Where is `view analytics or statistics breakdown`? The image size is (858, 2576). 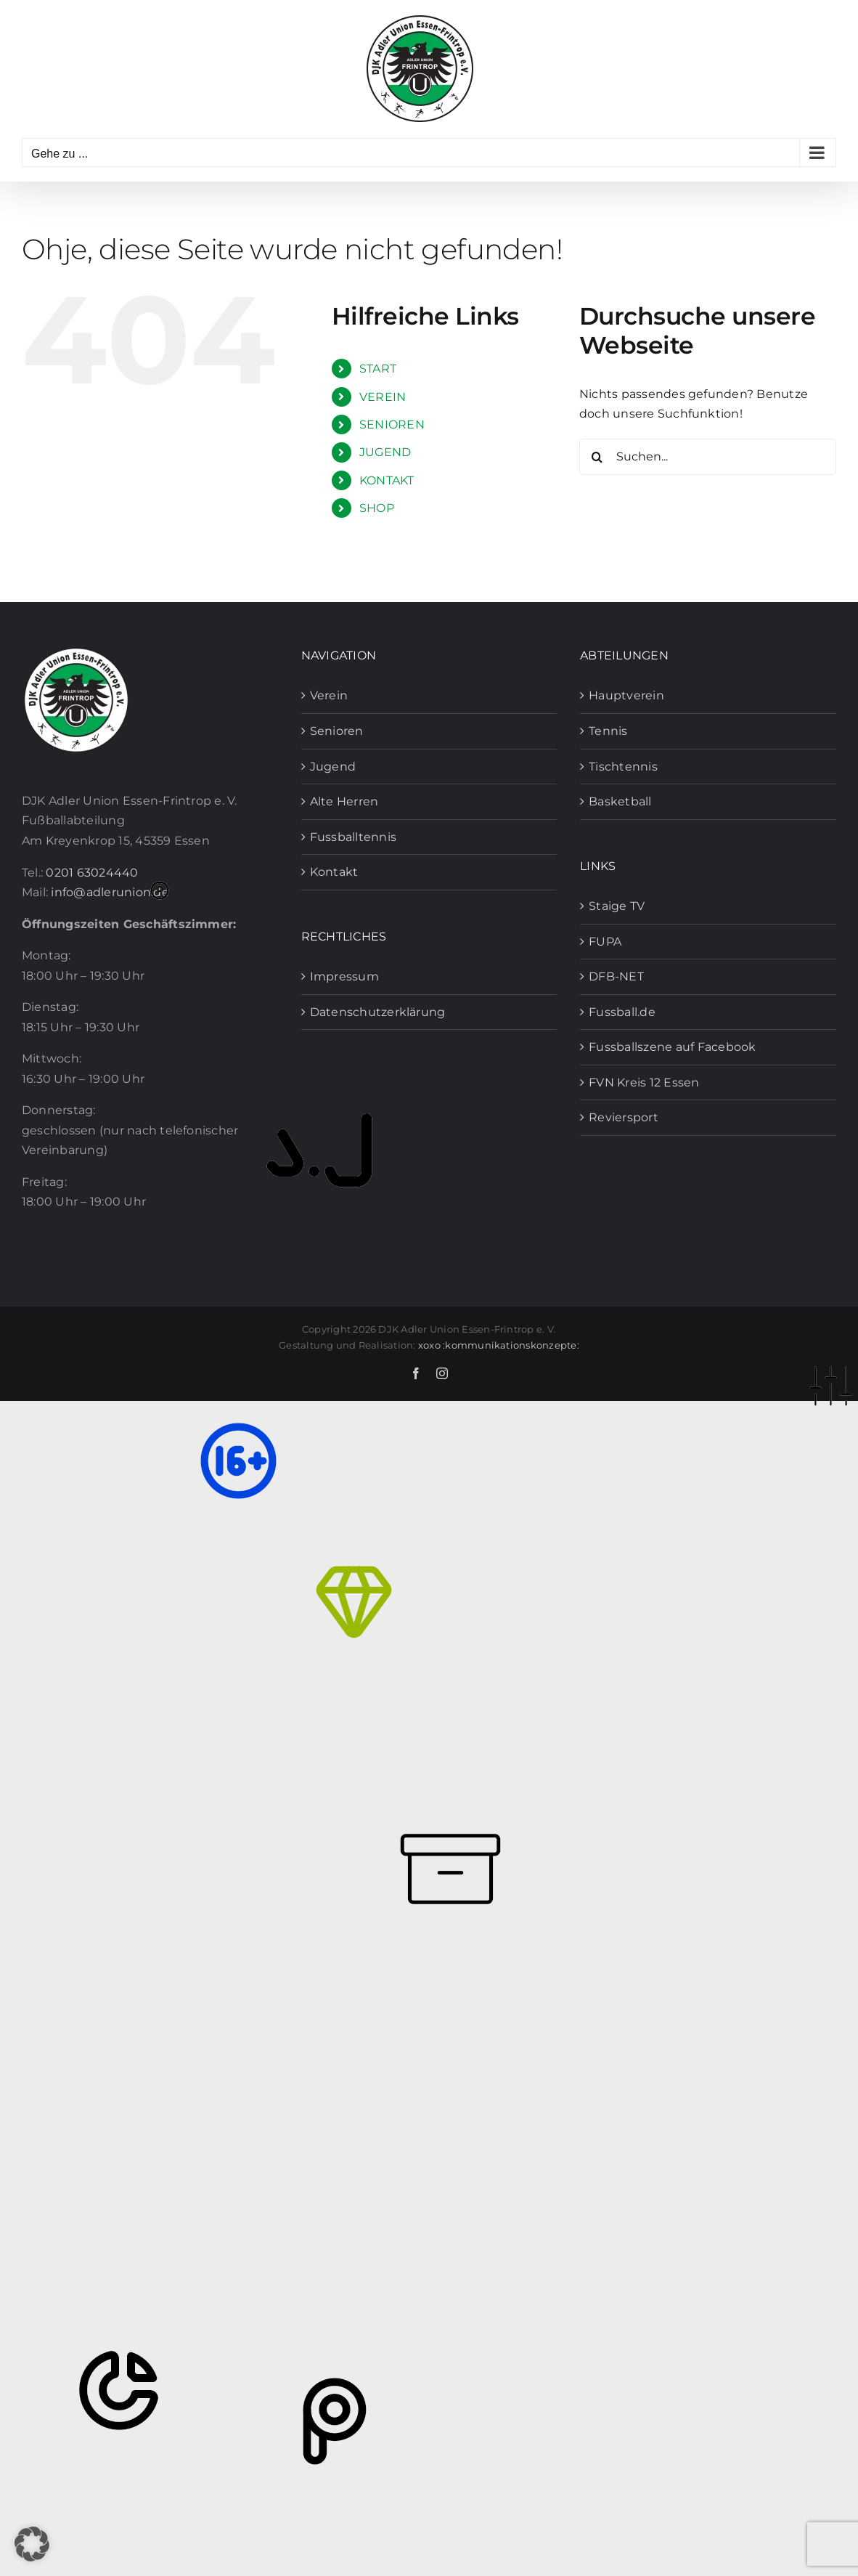 view analytics or statistics breakdown is located at coordinates (119, 2390).